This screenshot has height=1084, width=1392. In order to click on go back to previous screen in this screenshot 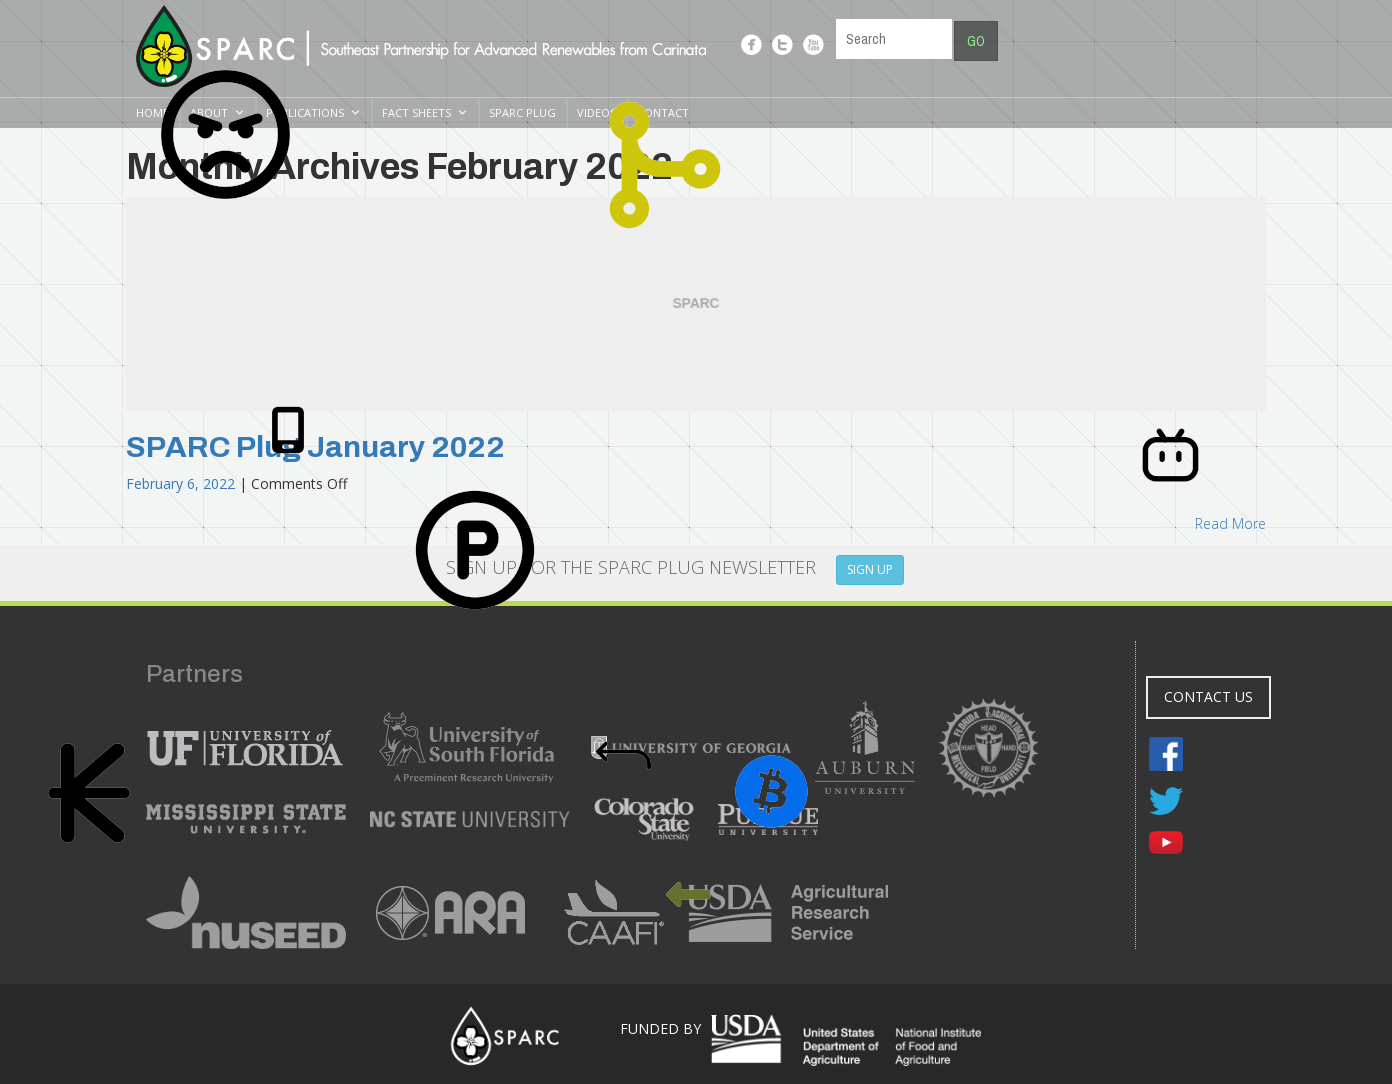, I will do `click(623, 755)`.